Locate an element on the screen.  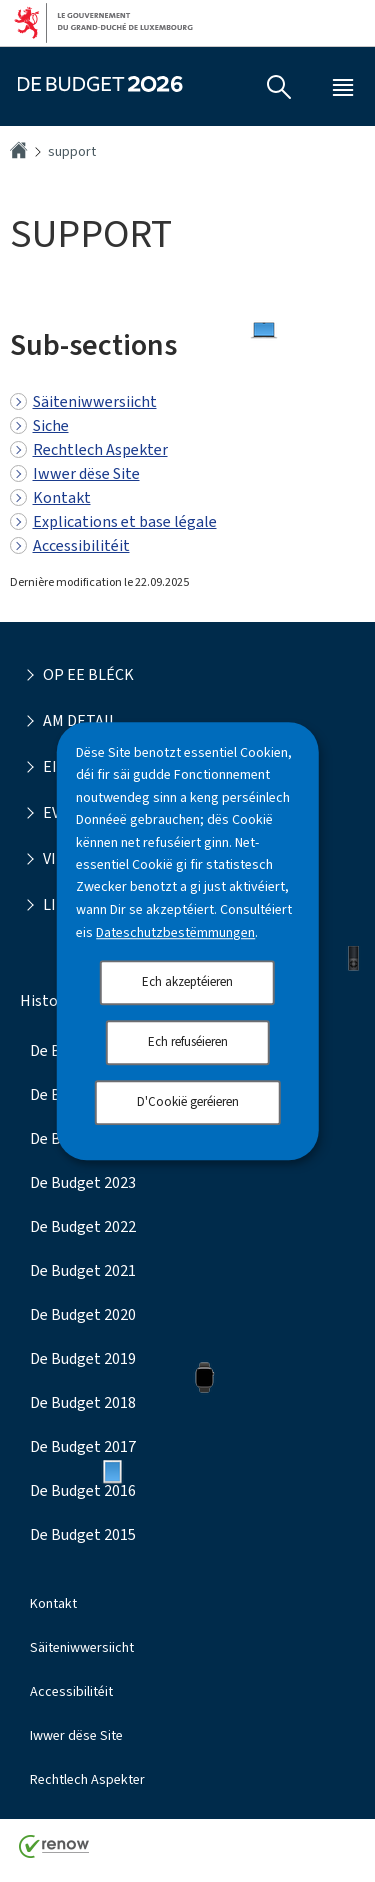
indicates a connected iPad device is located at coordinates (112, 1471).